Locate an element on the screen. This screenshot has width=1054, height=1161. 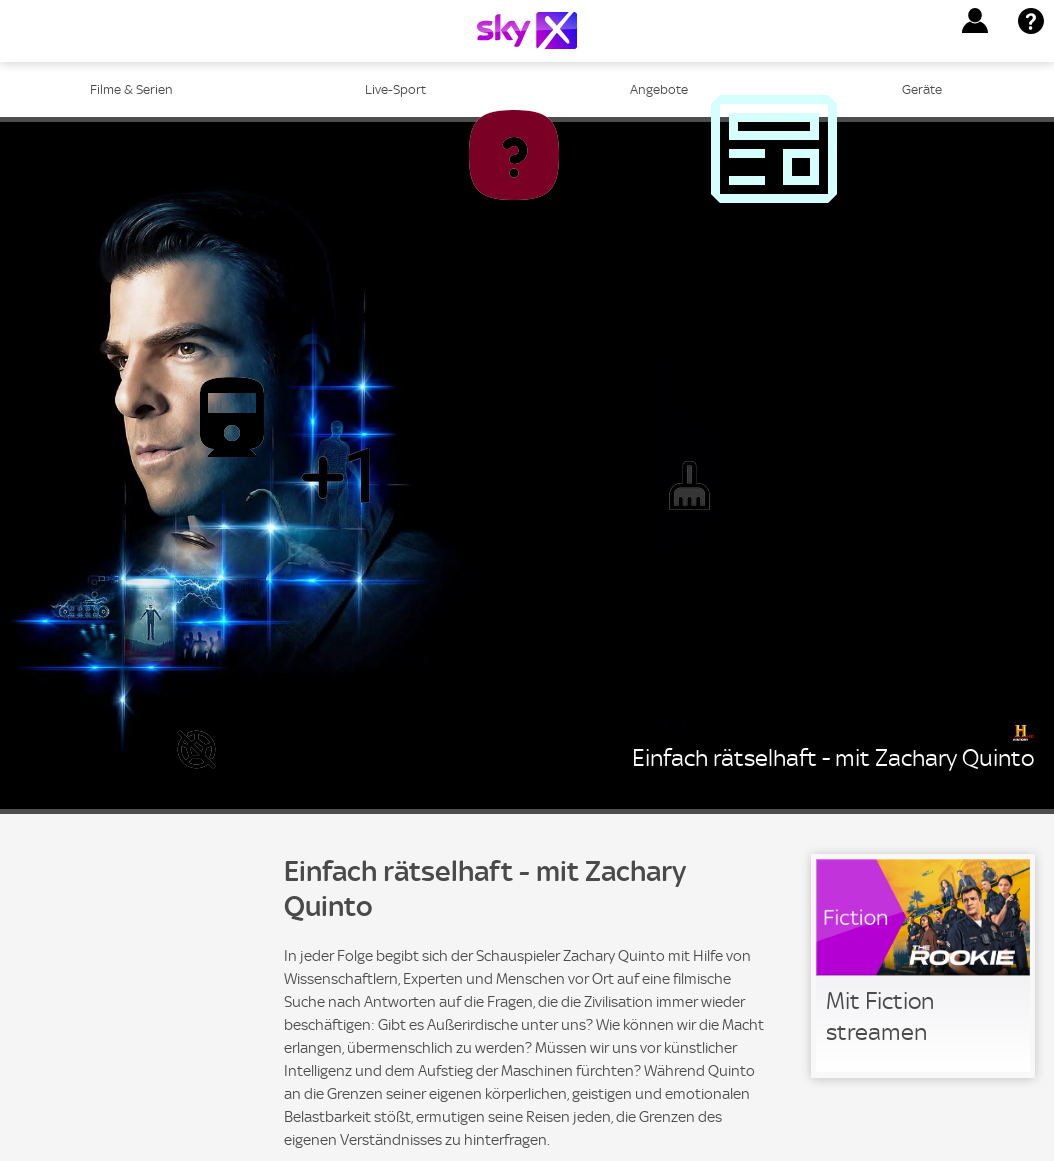
get train or railway directions is located at coordinates (232, 421).